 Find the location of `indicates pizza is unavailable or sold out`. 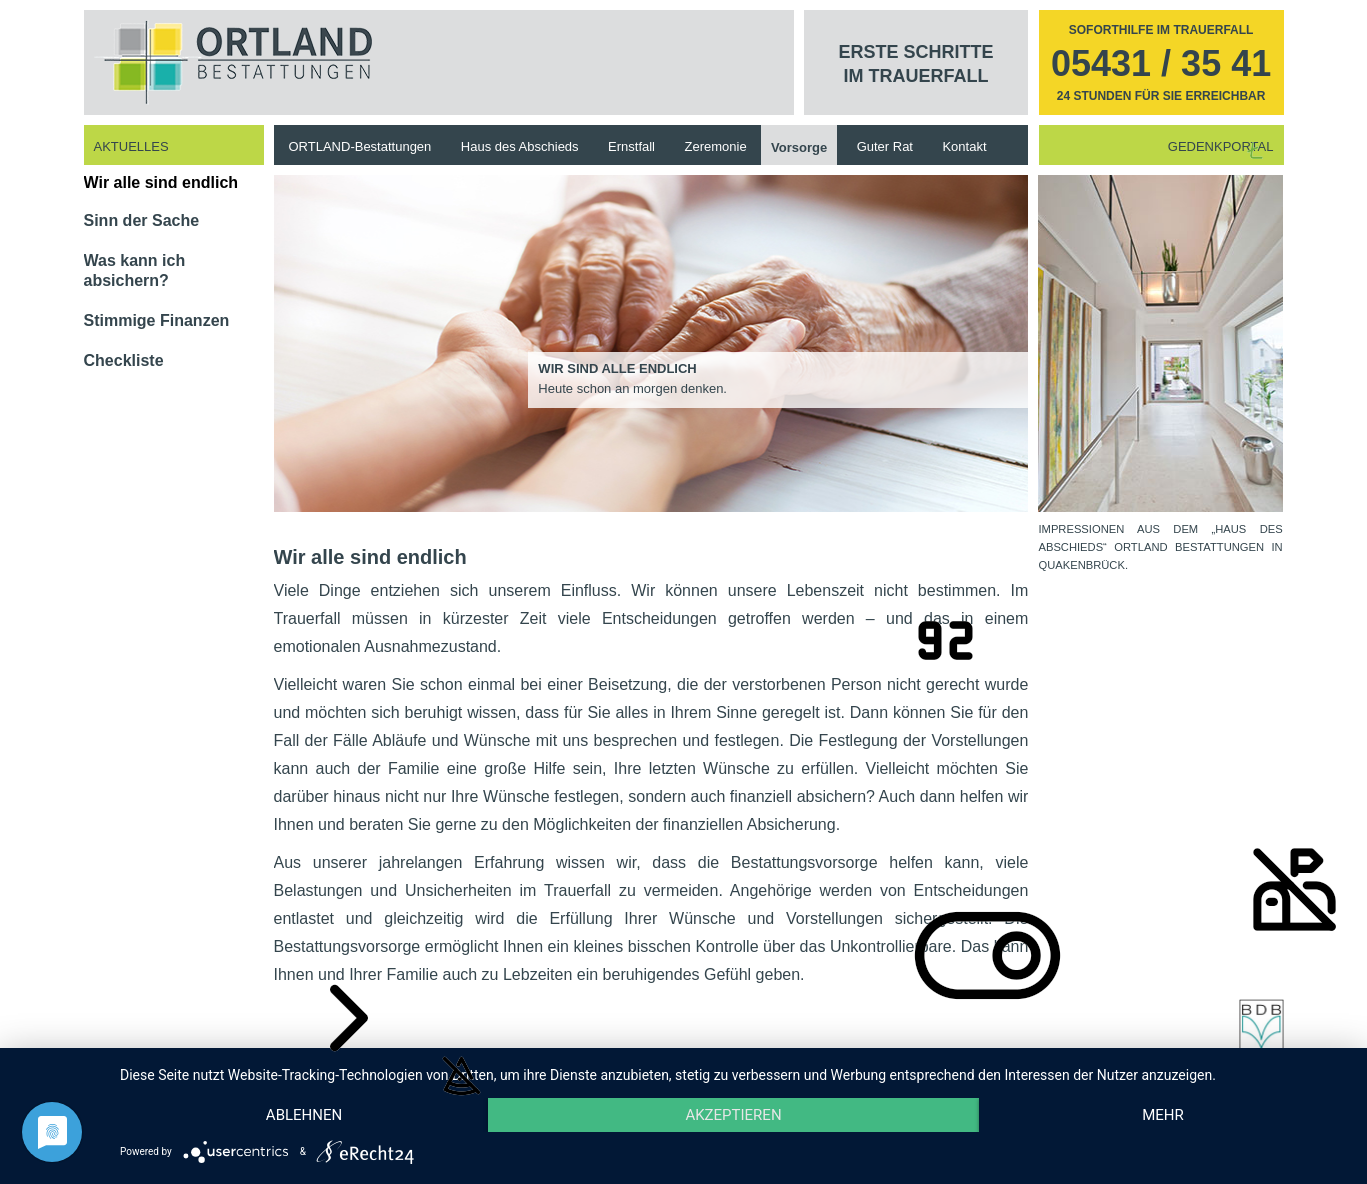

indicates pizza is unavailable or sold out is located at coordinates (461, 1075).